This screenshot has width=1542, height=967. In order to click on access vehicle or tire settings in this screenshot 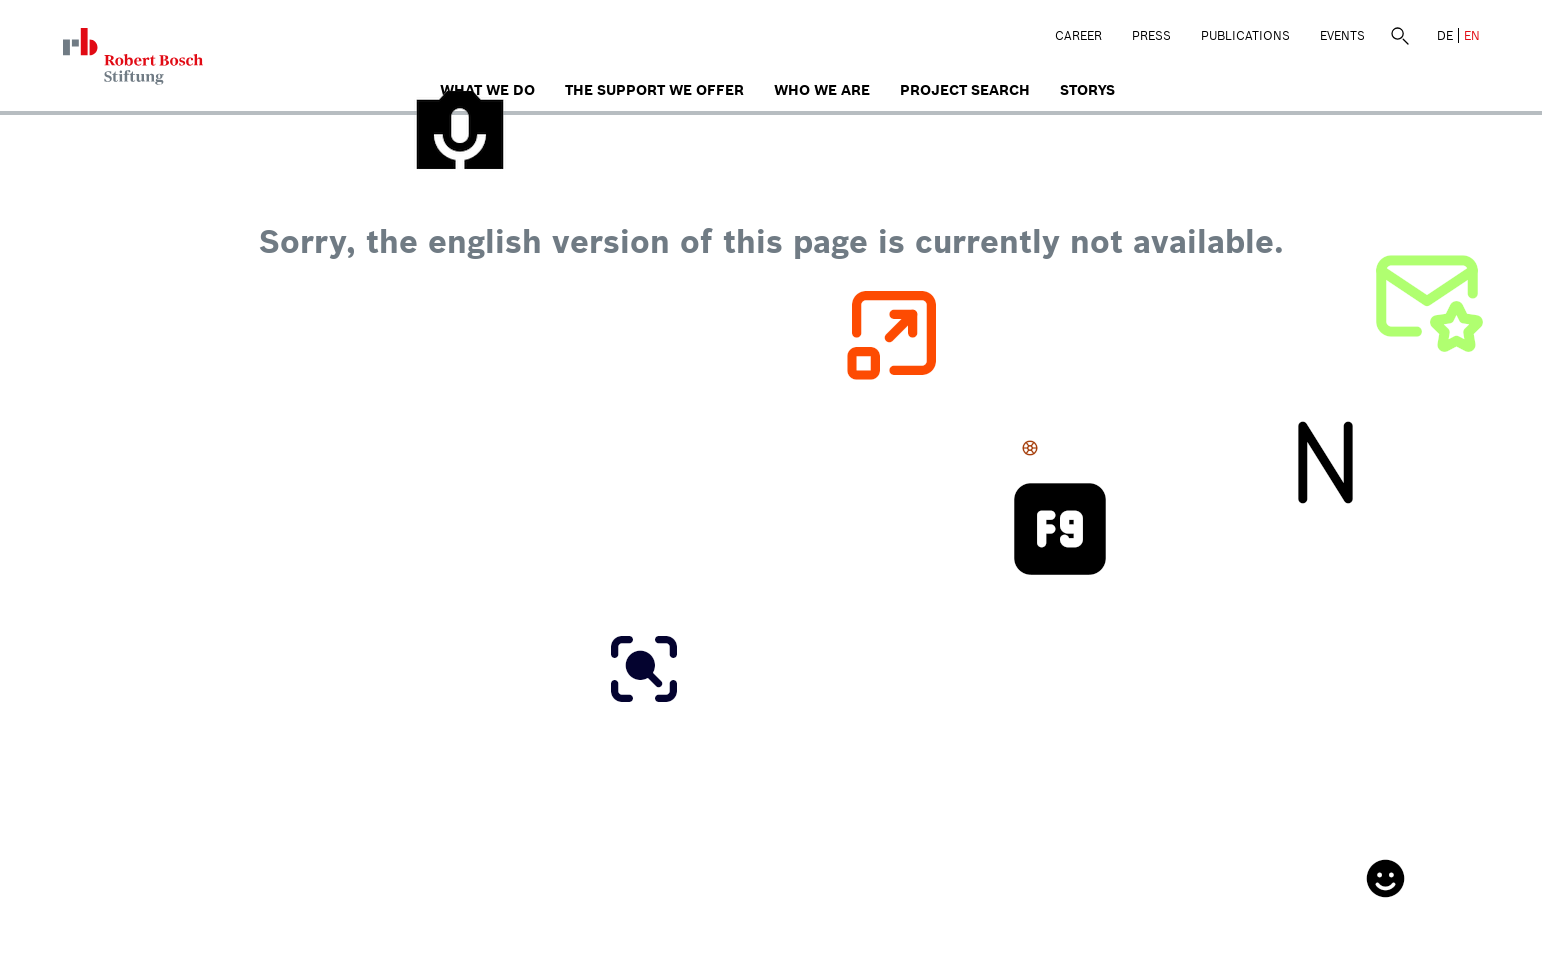, I will do `click(1030, 448)`.